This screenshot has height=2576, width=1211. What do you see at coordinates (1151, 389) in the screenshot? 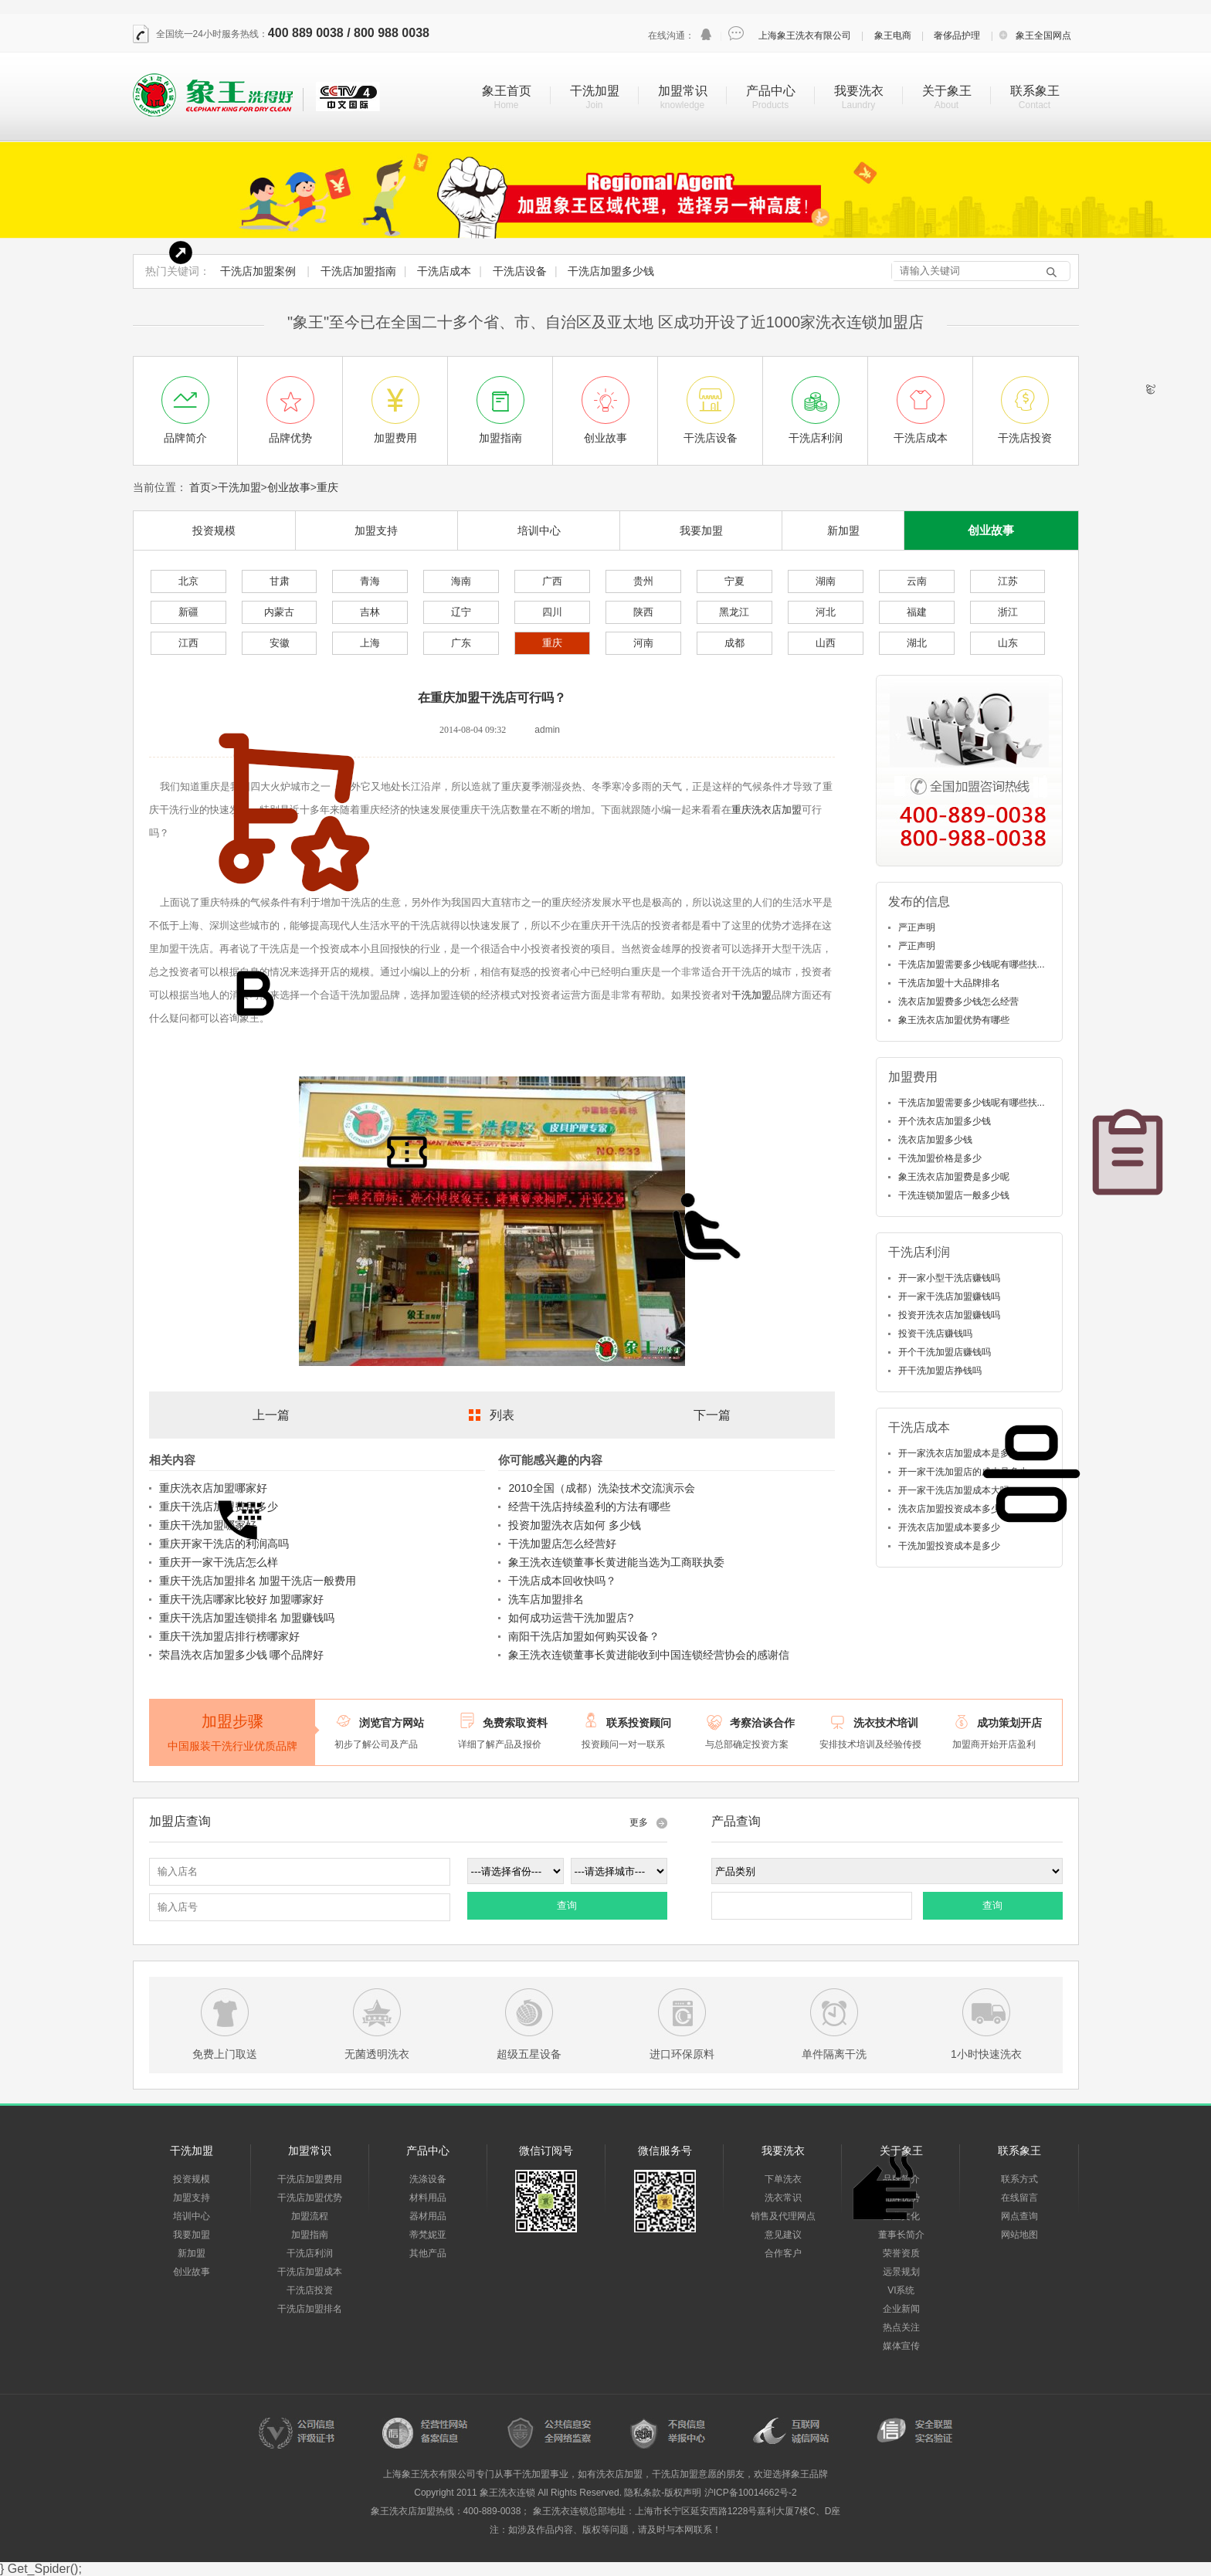
I see `open the New York Times app` at bounding box center [1151, 389].